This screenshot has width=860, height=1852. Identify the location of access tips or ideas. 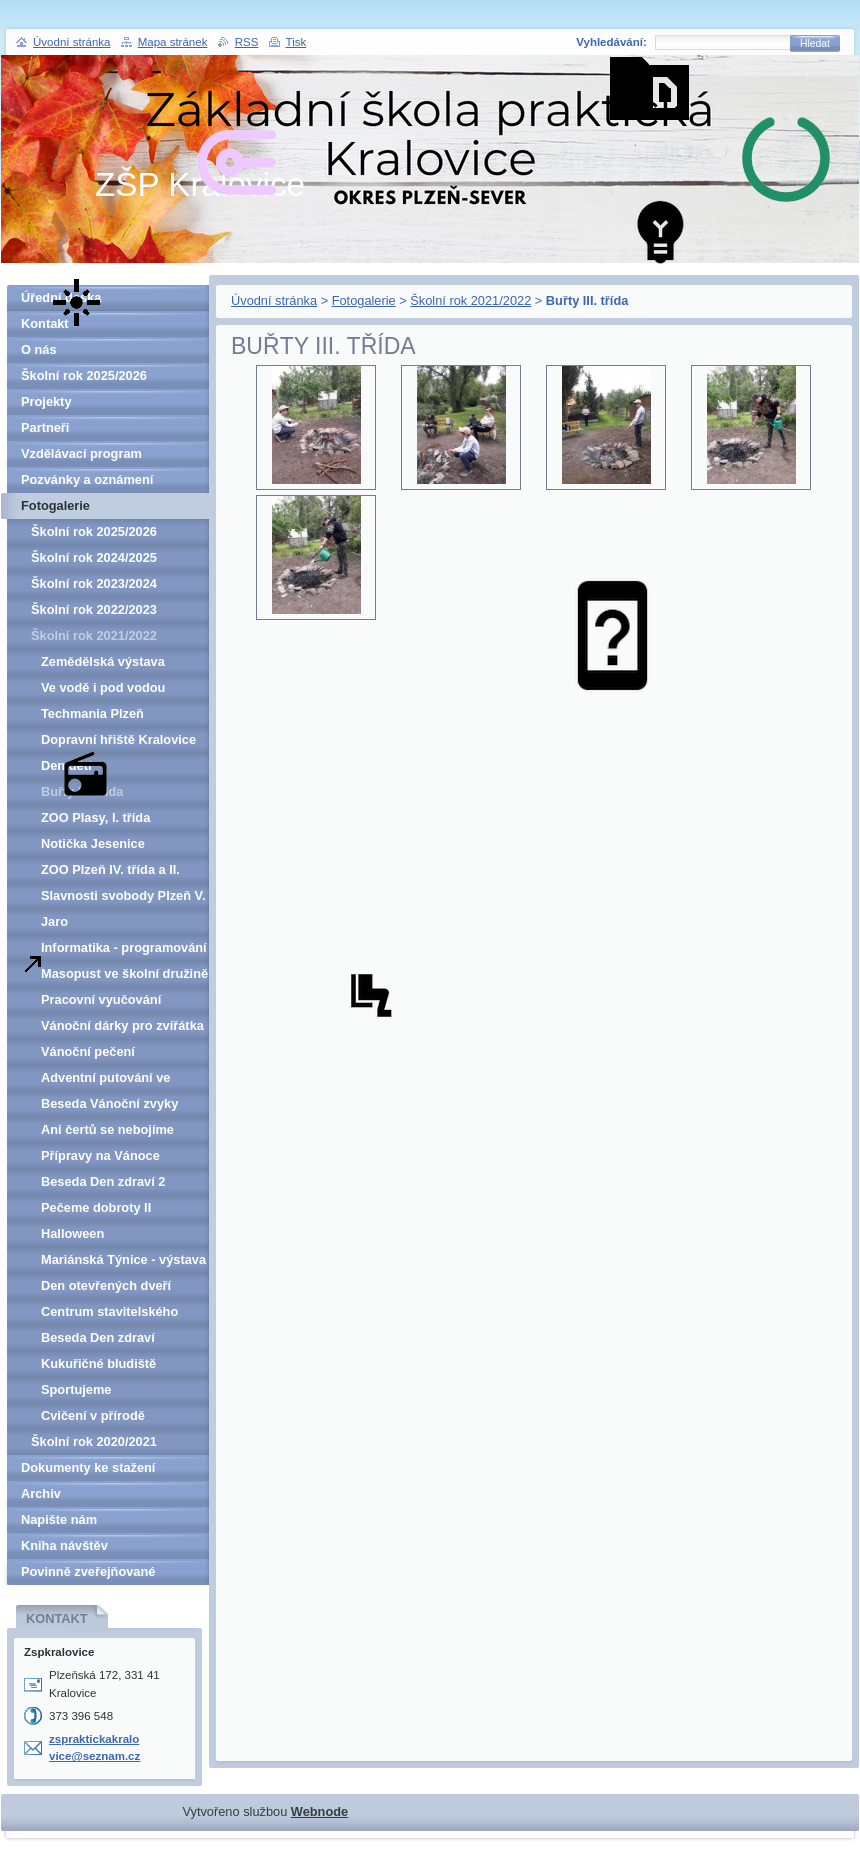
(660, 230).